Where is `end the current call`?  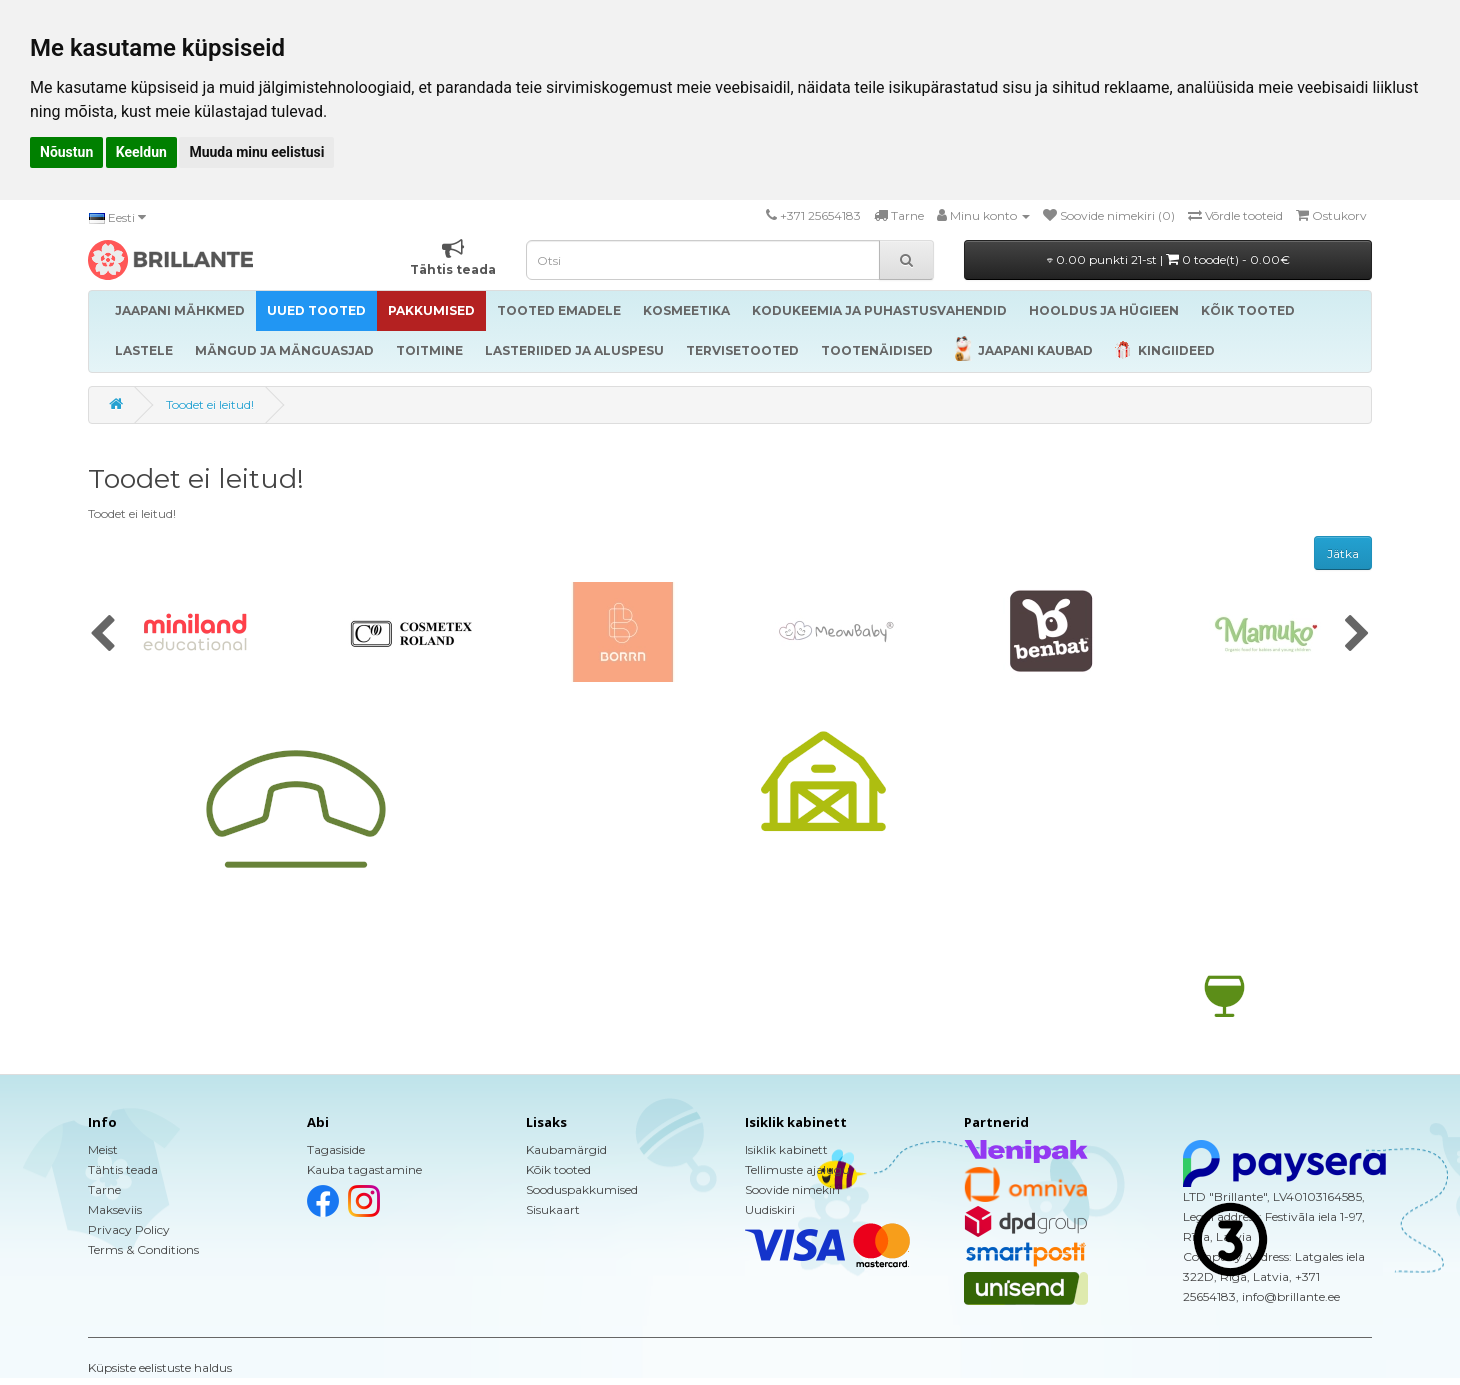
end the current call is located at coordinates (296, 809).